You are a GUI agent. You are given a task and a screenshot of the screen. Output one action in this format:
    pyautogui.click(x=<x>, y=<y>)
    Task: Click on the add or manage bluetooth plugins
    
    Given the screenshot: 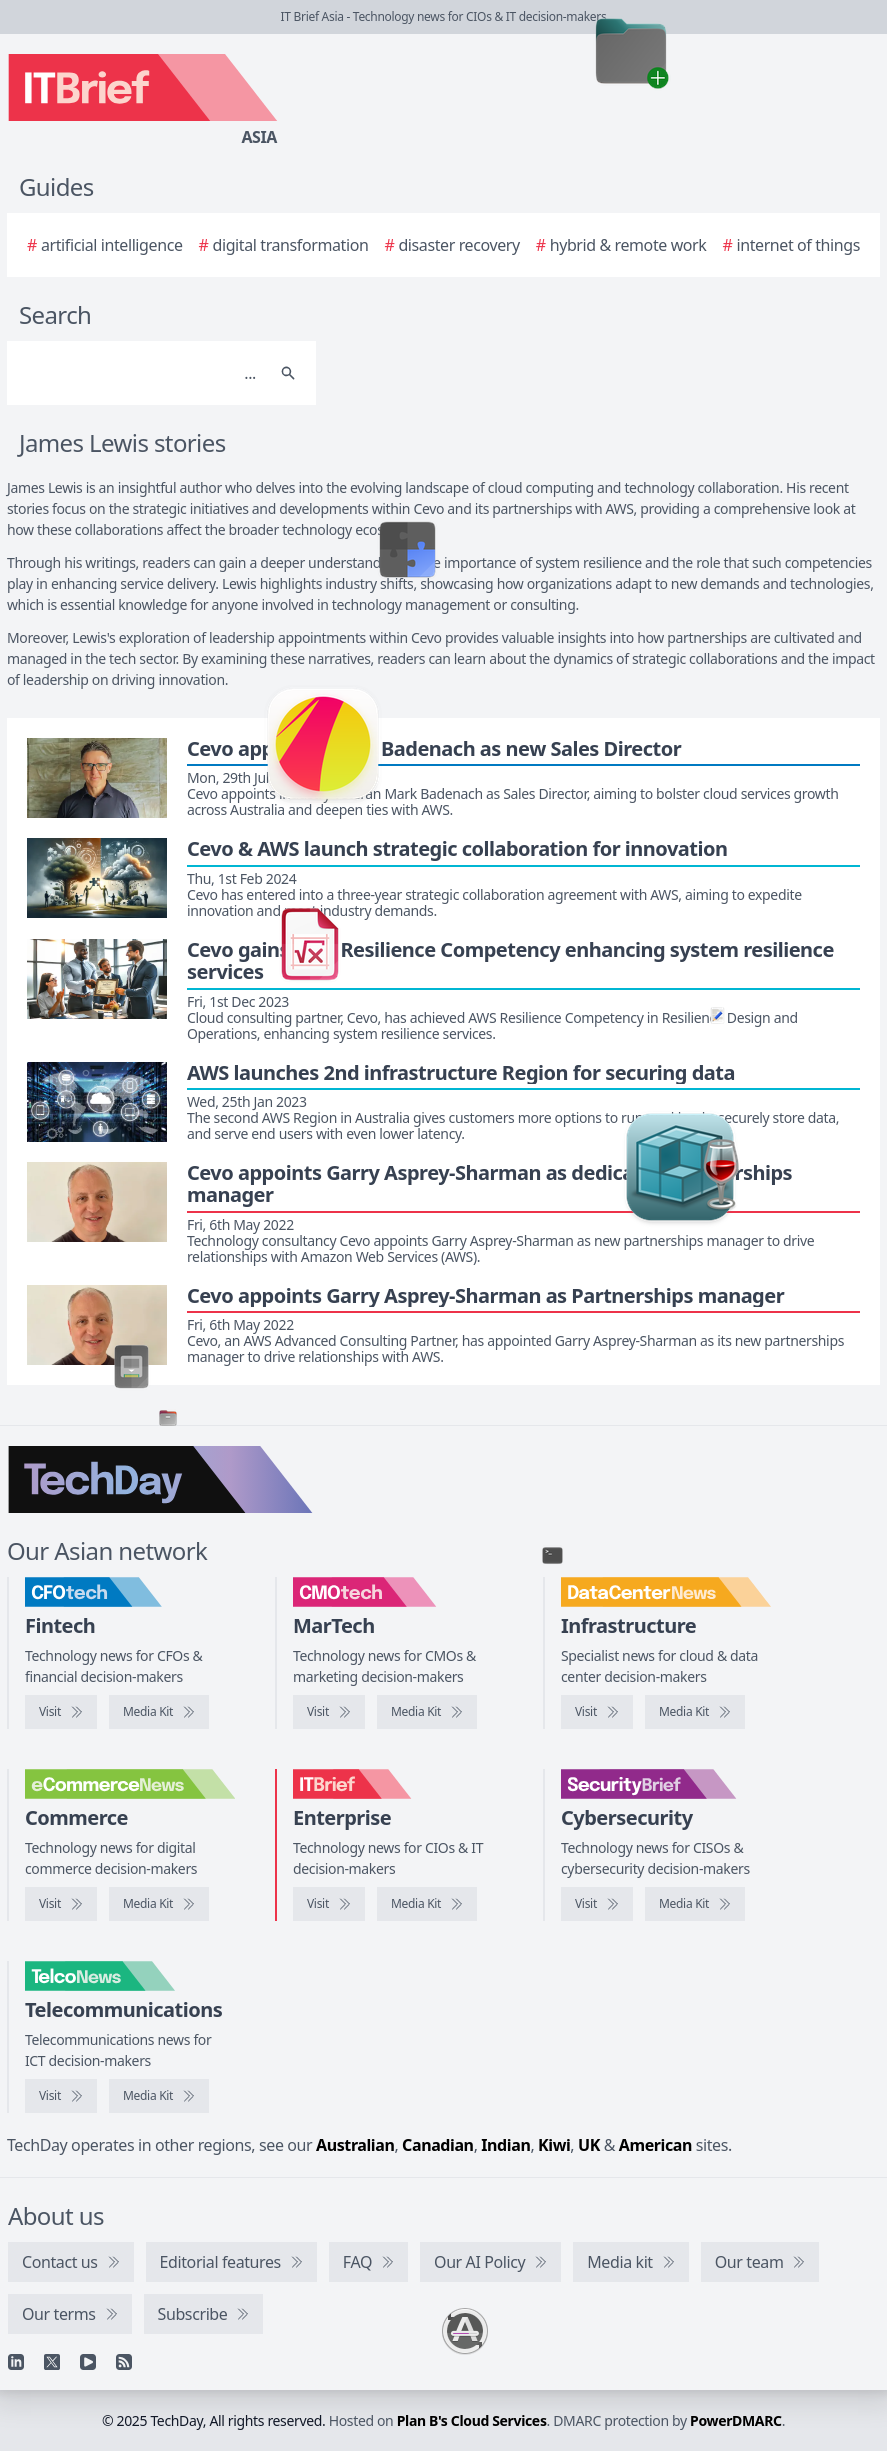 What is the action you would take?
    pyautogui.click(x=407, y=549)
    